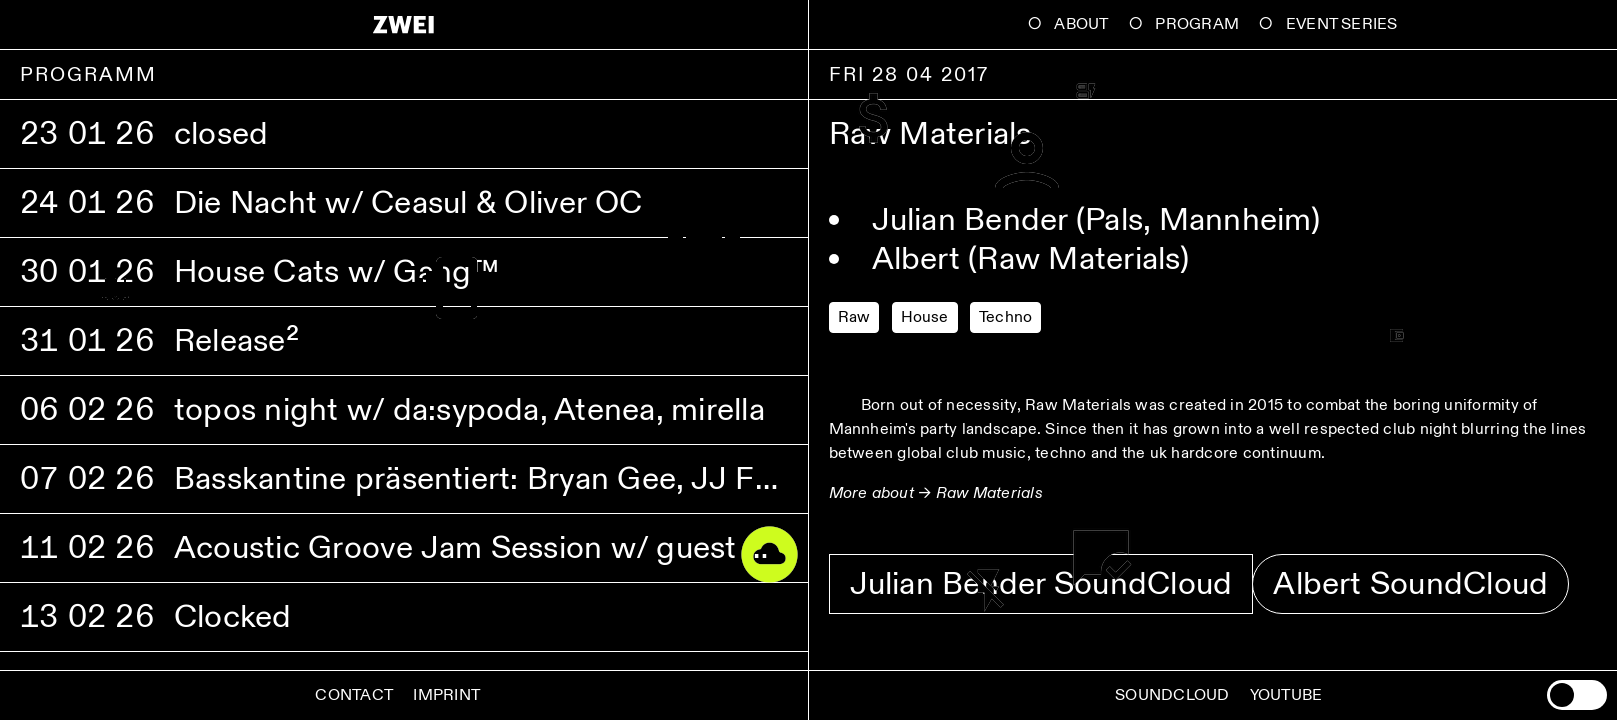 Image resolution: width=1617 pixels, height=720 pixels. Describe the element at coordinates (1035, 164) in the screenshot. I see `remove a contact or friend` at that location.